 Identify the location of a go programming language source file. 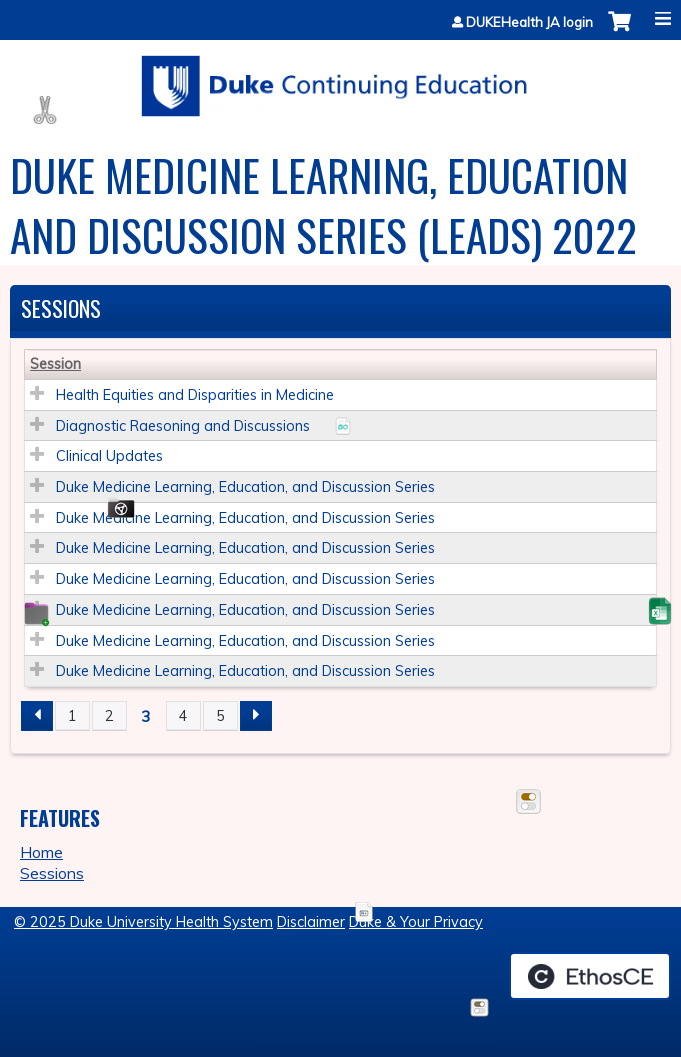
(343, 426).